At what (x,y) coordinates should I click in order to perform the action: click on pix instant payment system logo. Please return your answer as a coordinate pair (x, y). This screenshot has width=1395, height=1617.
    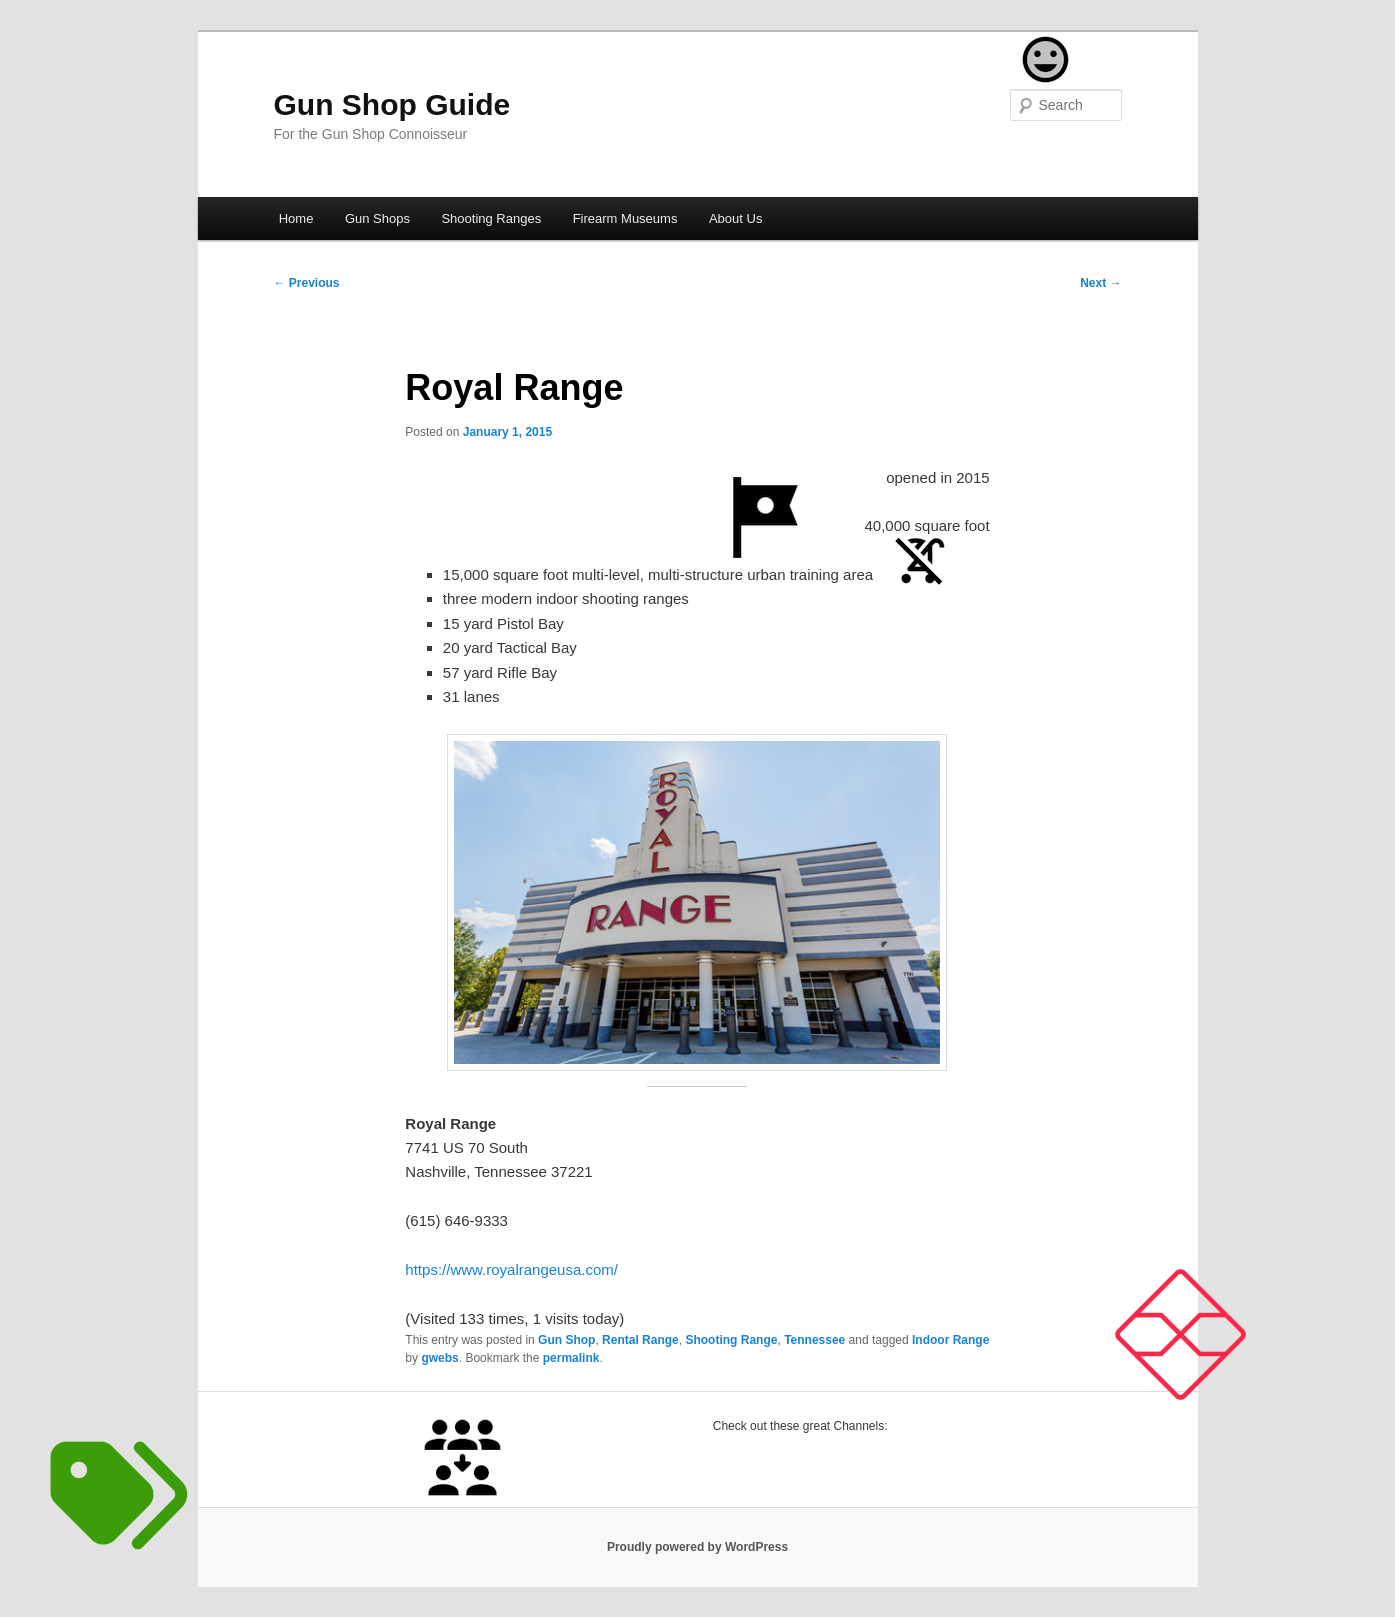
    Looking at the image, I should click on (1180, 1334).